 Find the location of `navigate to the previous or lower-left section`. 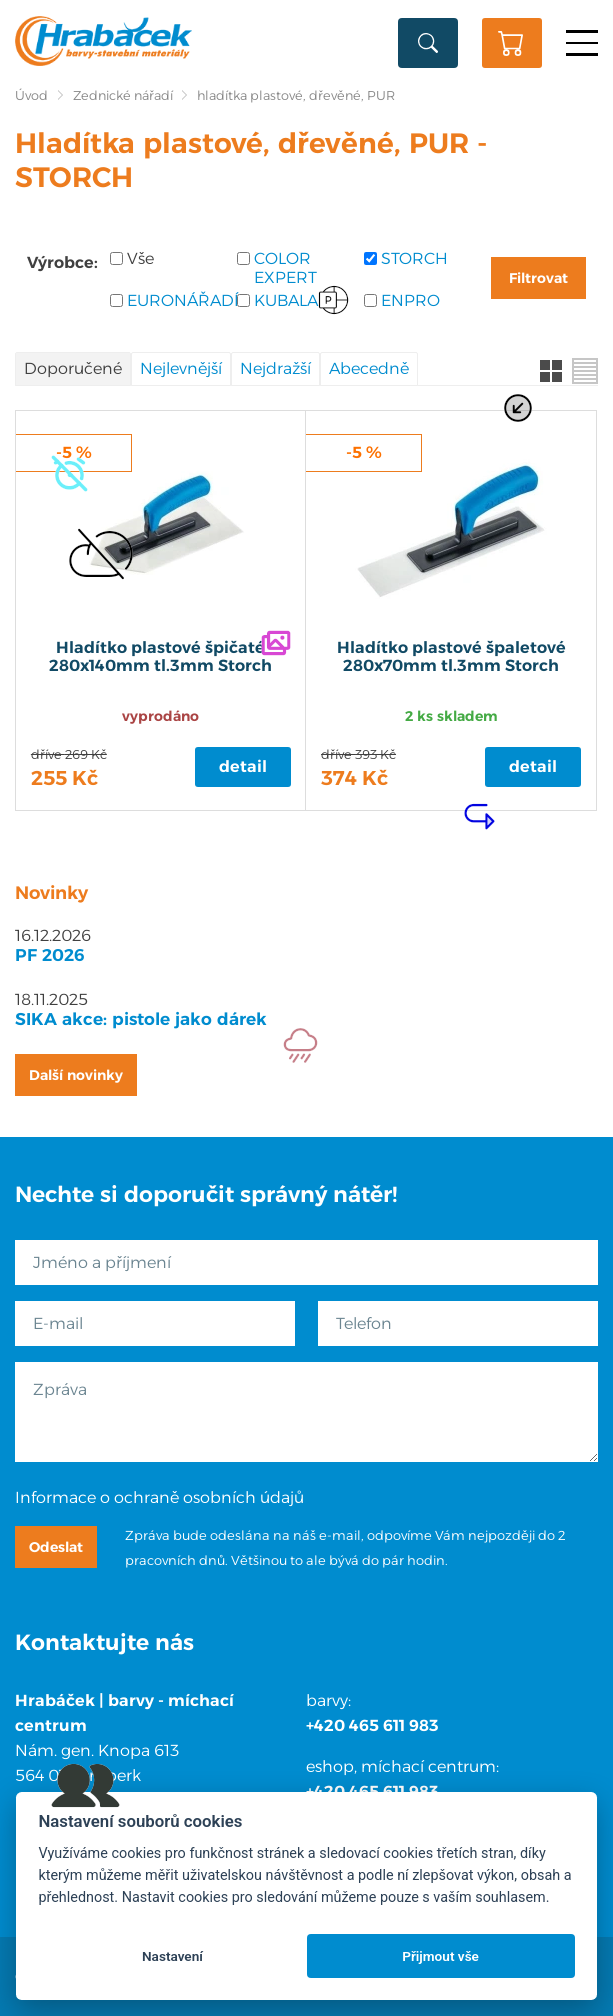

navigate to the previous or lower-left section is located at coordinates (518, 408).